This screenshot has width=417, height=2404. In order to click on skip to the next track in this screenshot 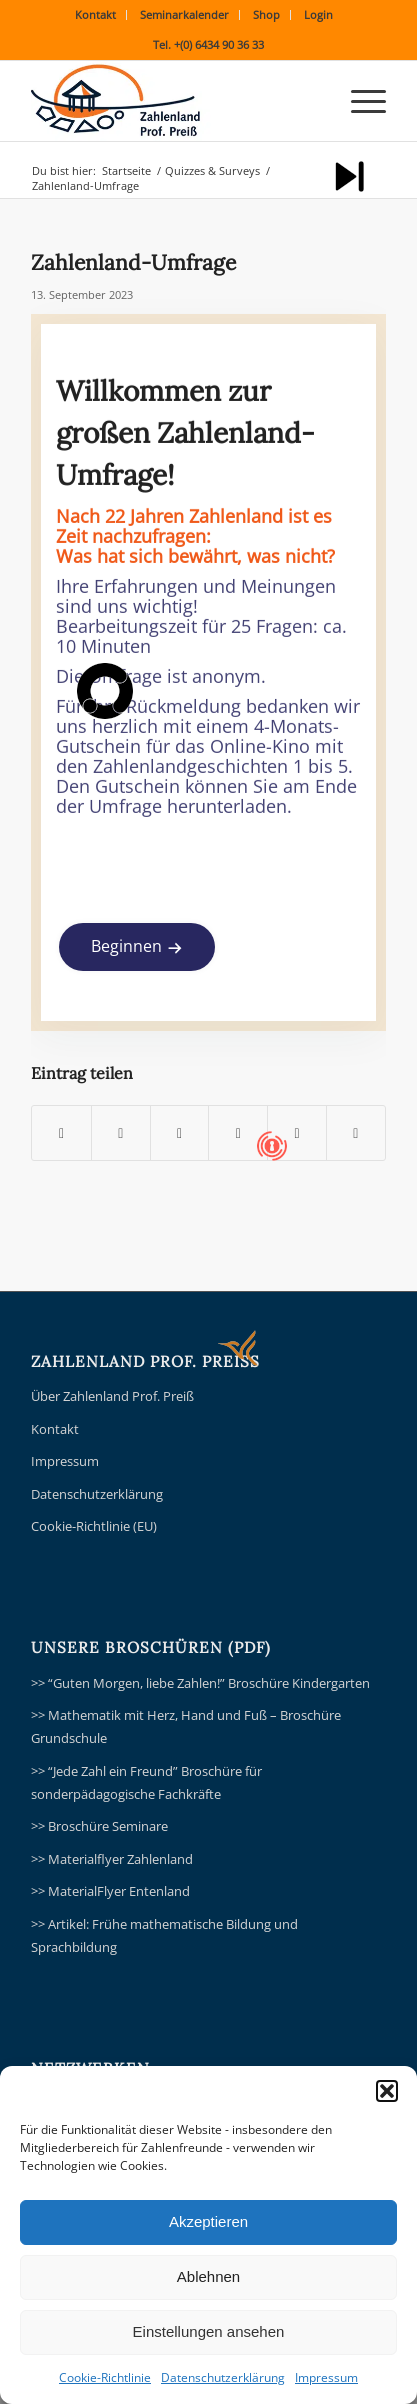, I will do `click(348, 176)`.